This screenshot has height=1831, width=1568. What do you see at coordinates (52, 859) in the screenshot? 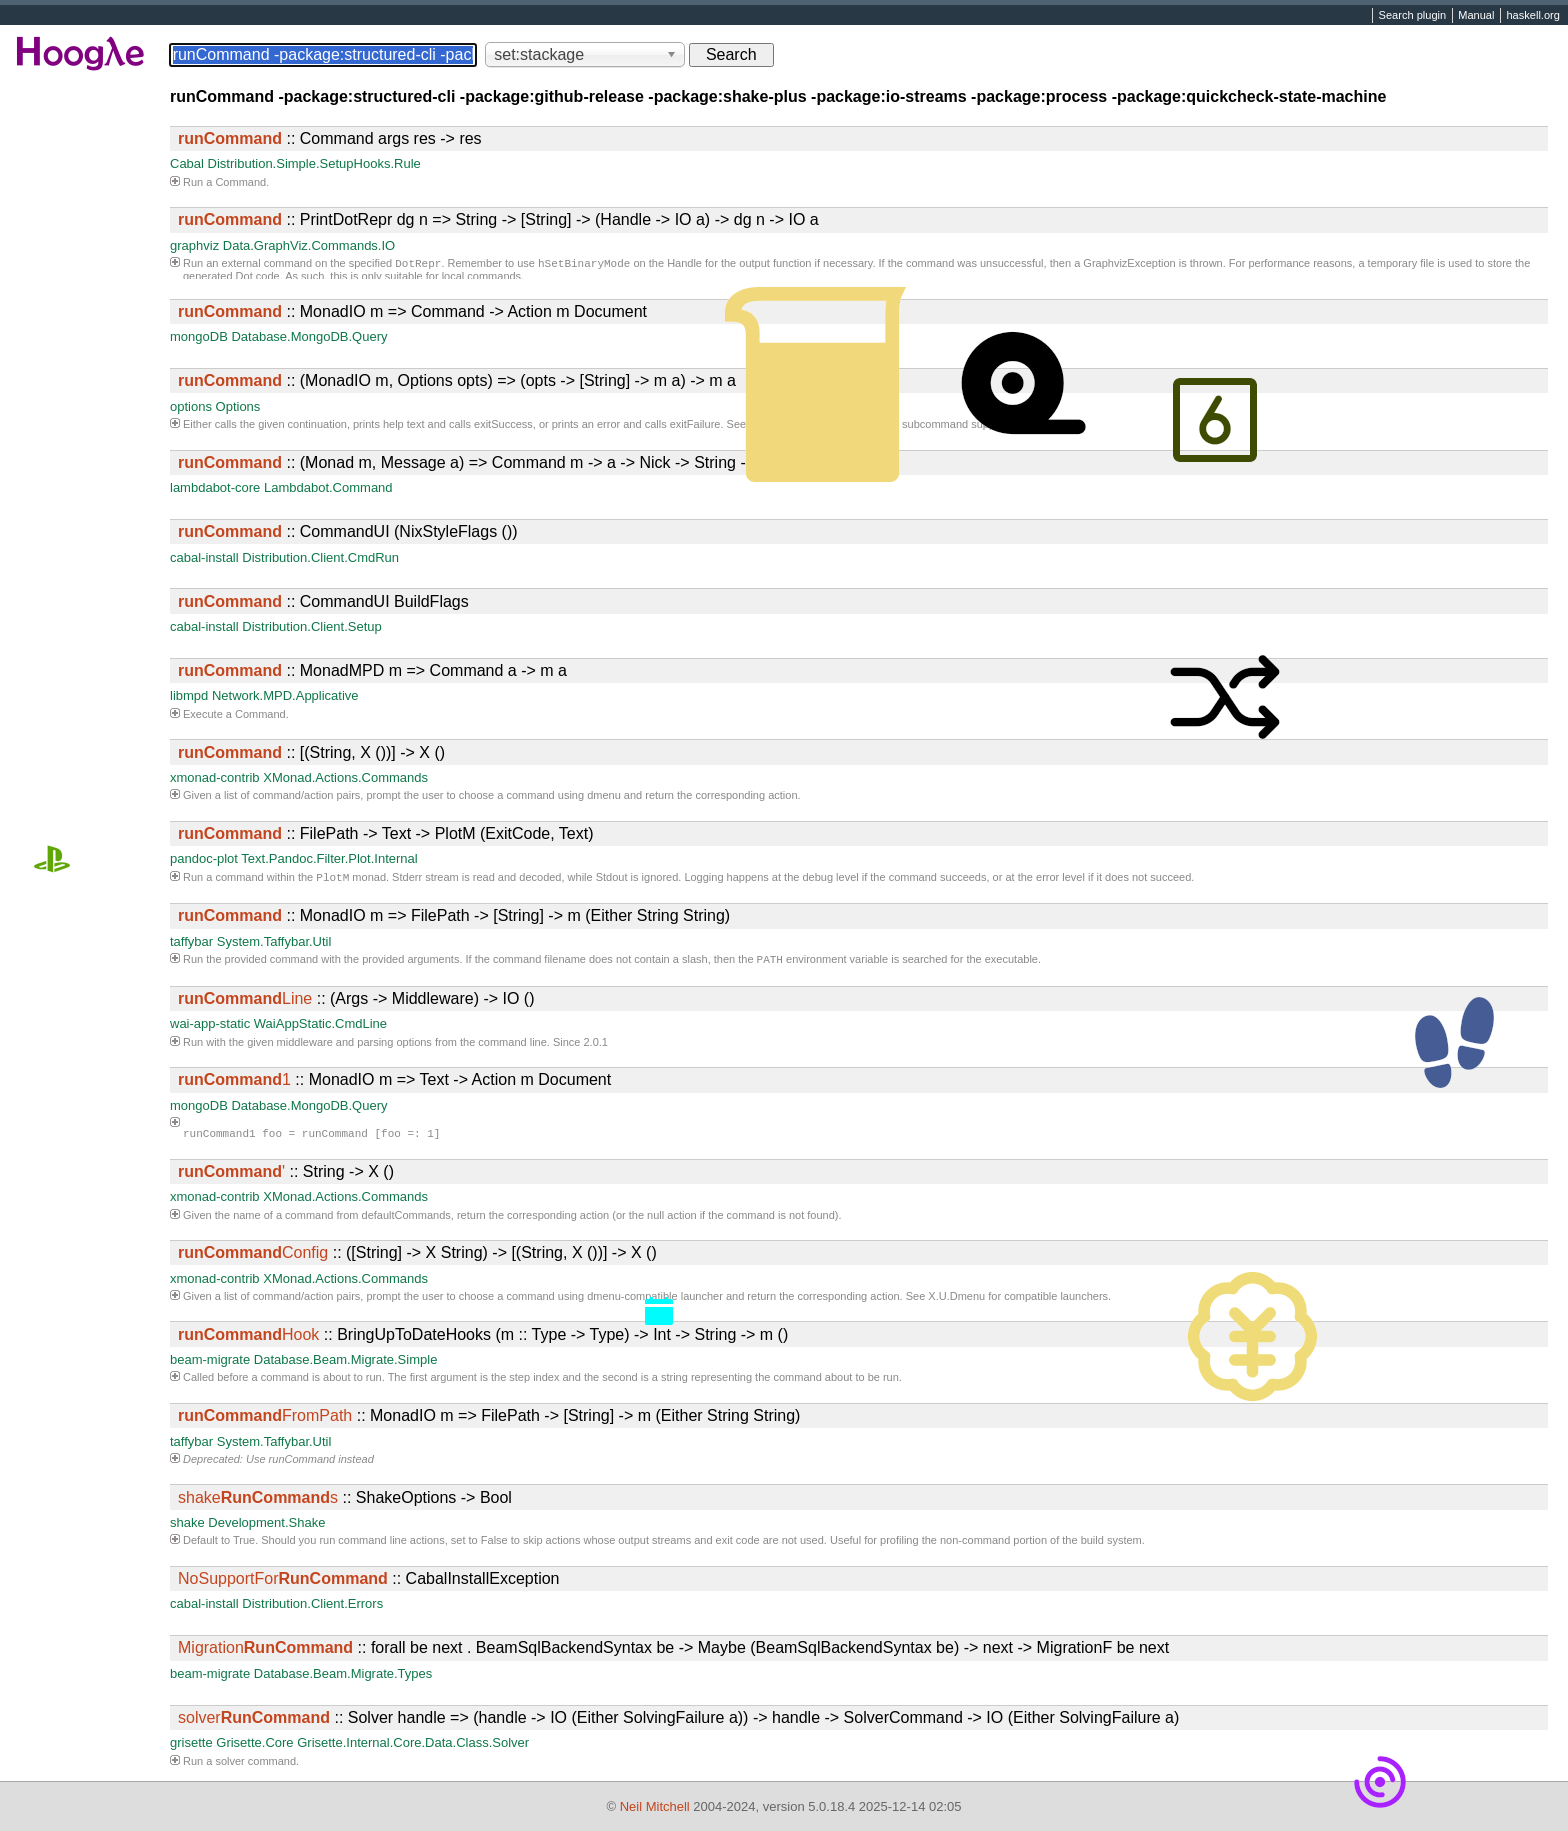
I see `playstation app or service` at bounding box center [52, 859].